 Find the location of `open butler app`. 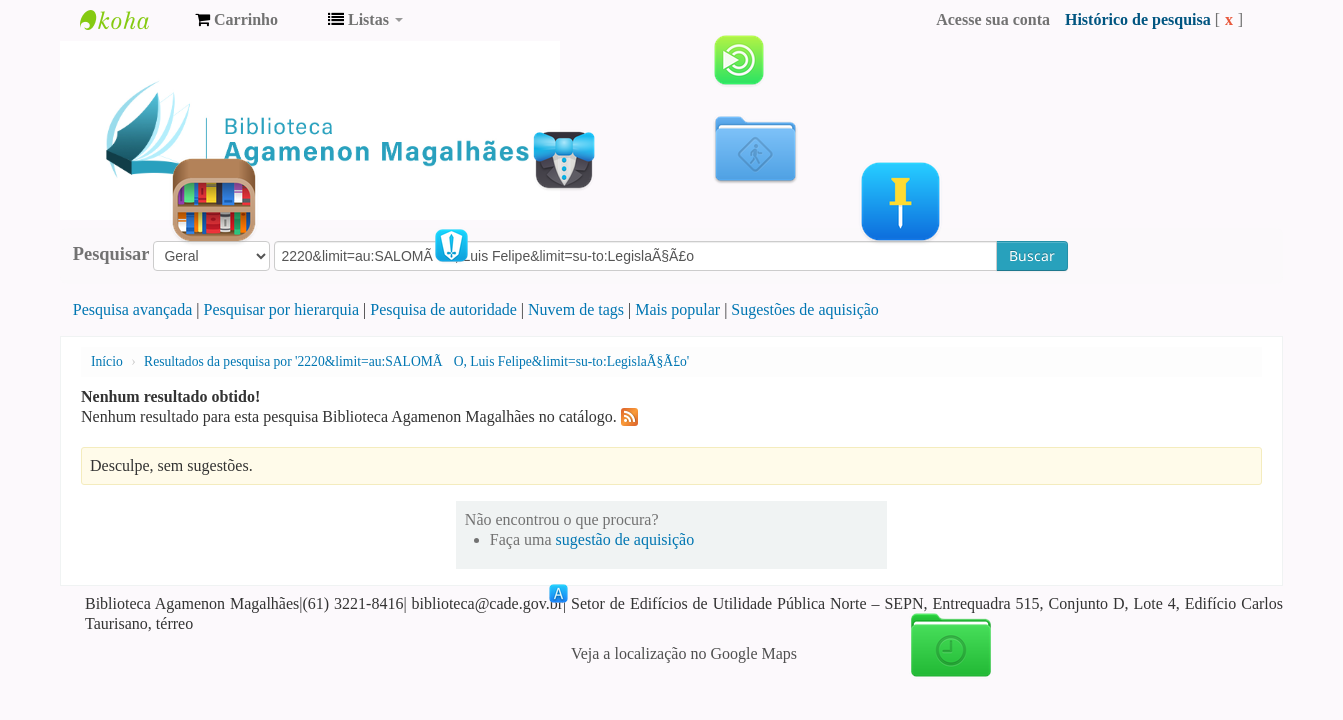

open butler app is located at coordinates (564, 160).